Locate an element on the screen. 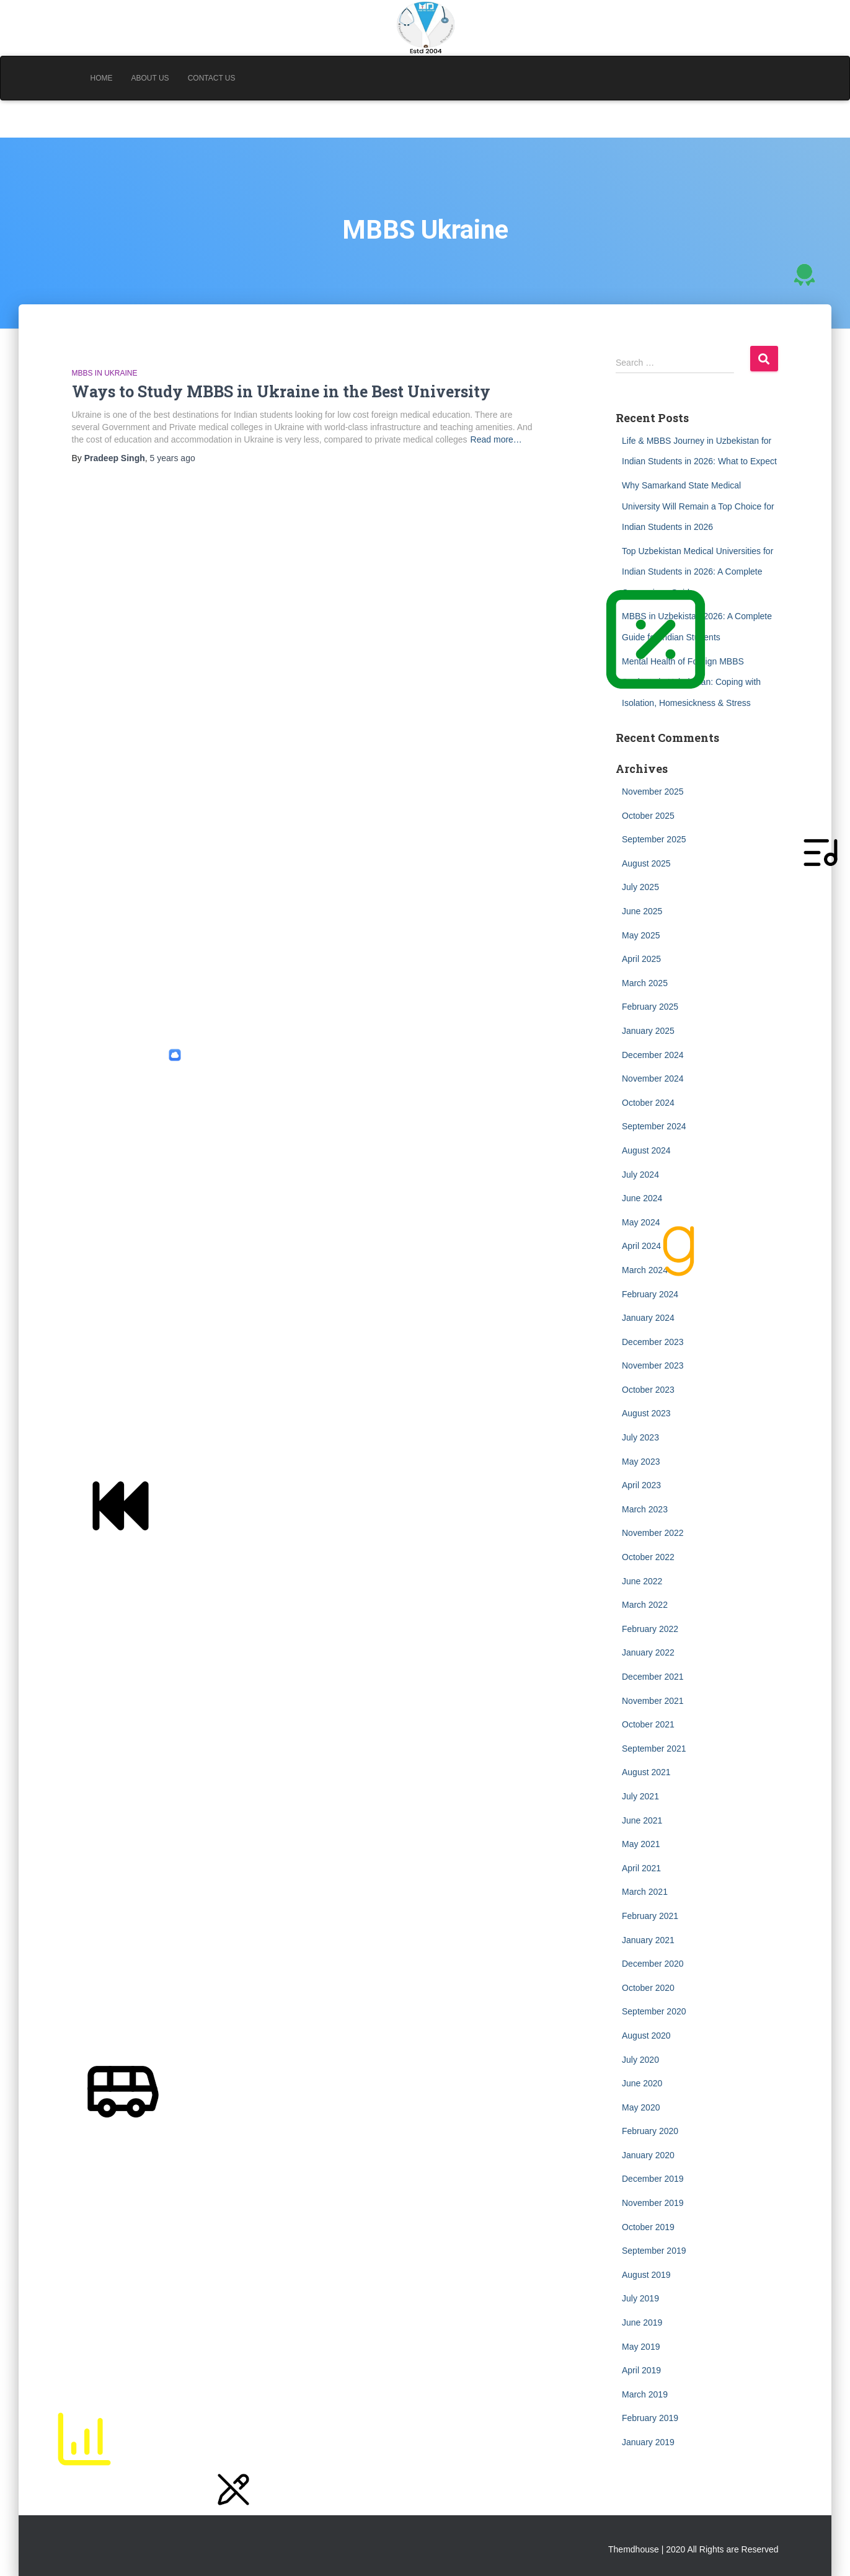  view public transit options is located at coordinates (123, 2088).